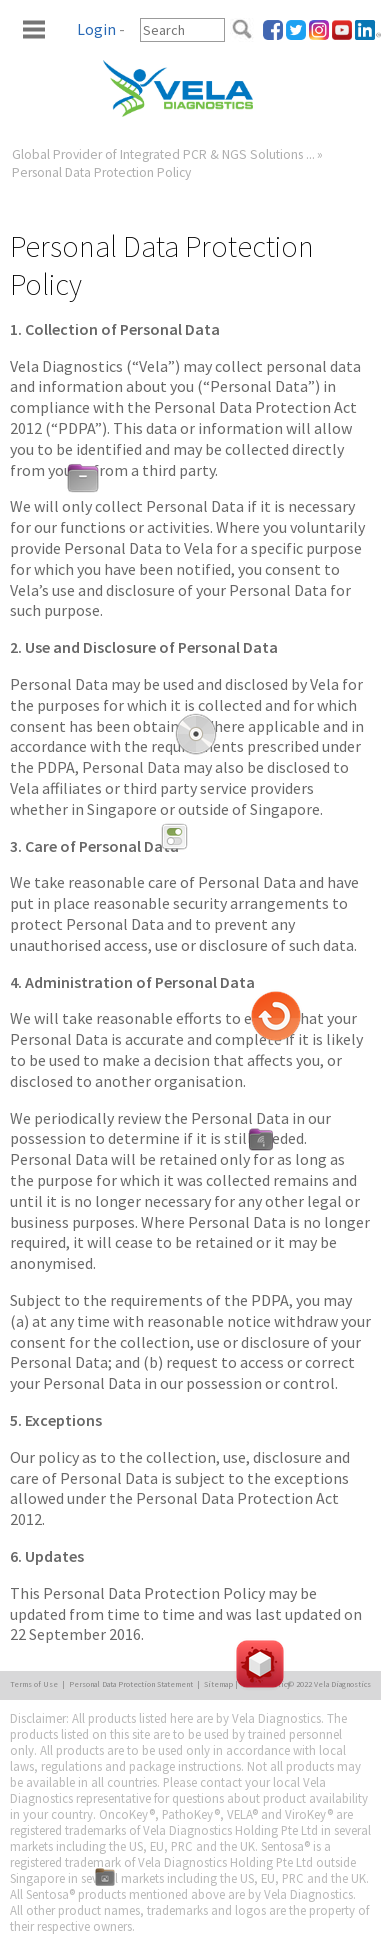 The height and width of the screenshot is (1944, 381). Describe the element at coordinates (105, 1877) in the screenshot. I see `open your pictures folder` at that location.